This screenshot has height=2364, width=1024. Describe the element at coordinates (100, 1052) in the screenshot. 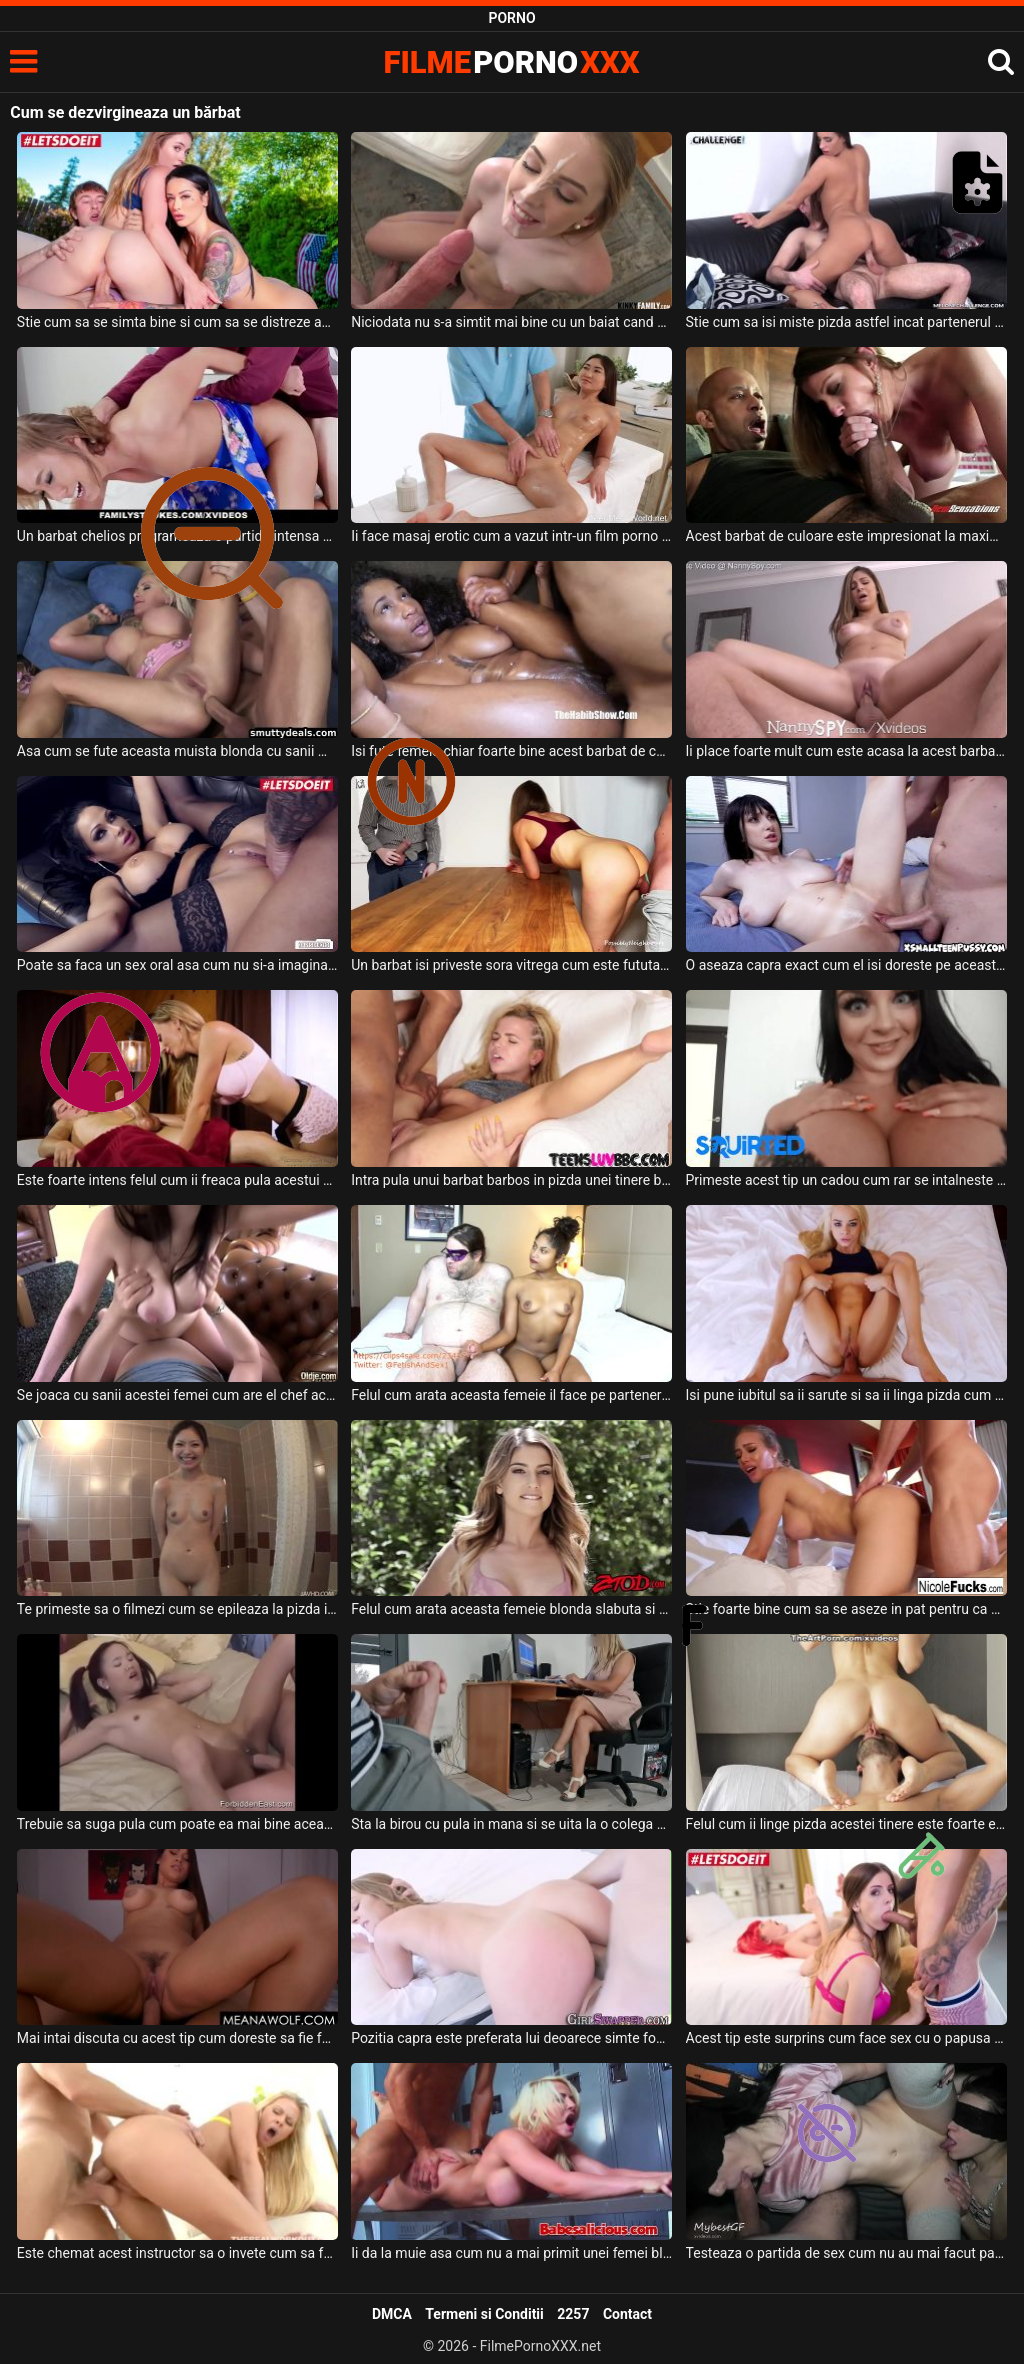

I see `edit profile or settings` at that location.